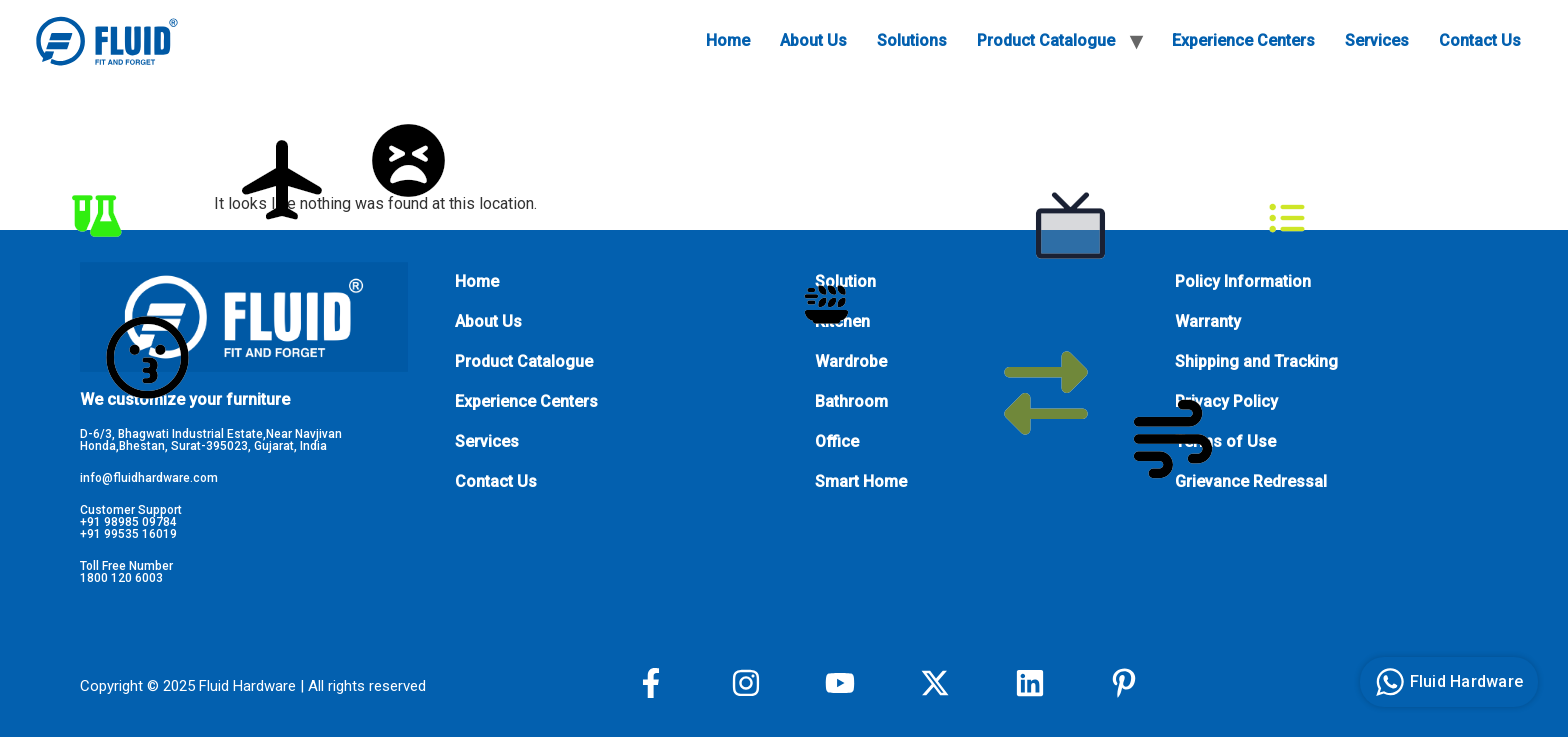 The height and width of the screenshot is (737, 1568). I want to click on view items in a bulleted list format, so click(1287, 218).